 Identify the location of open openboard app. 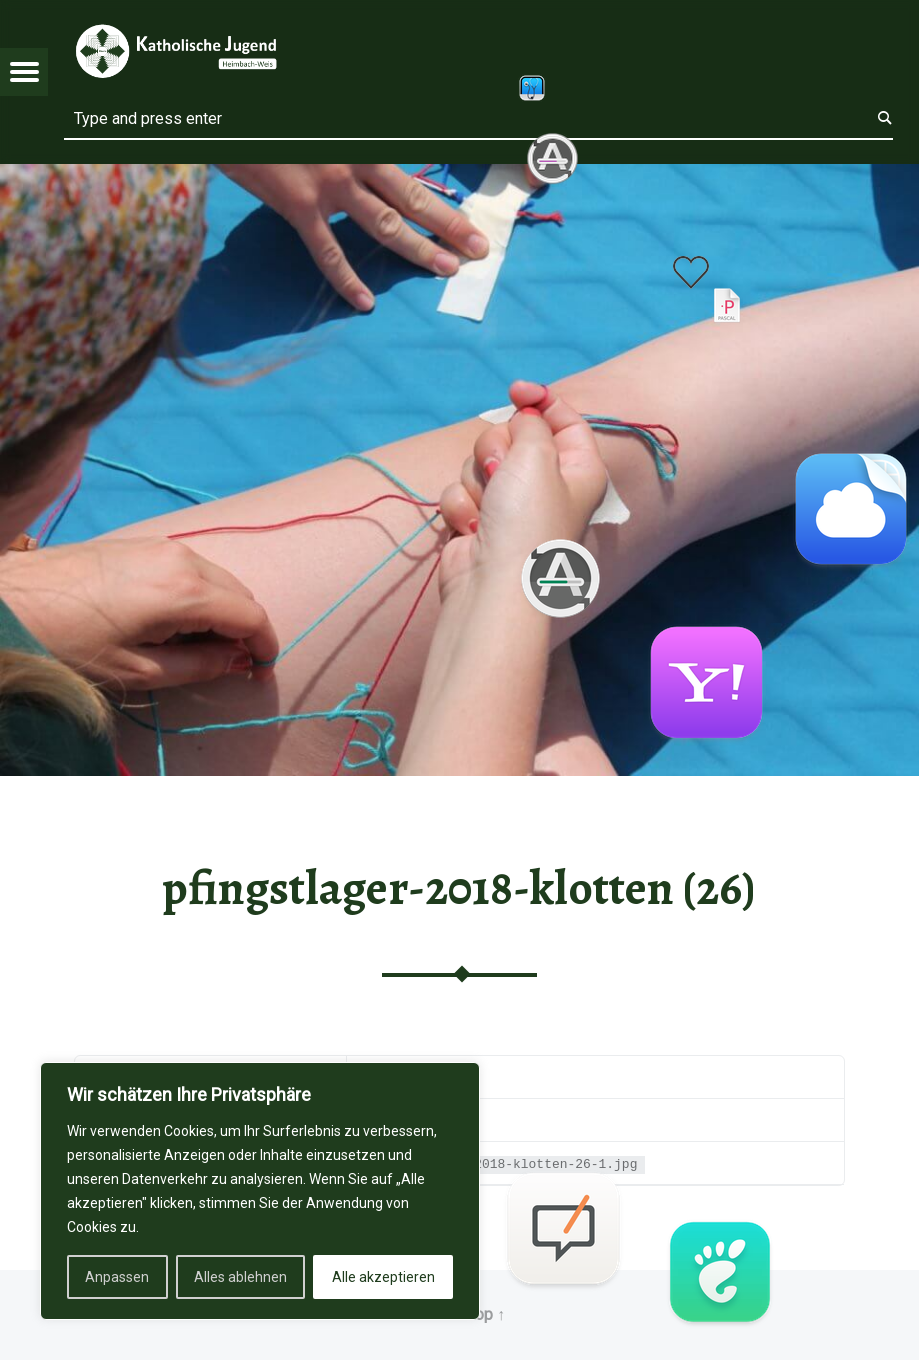
(563, 1228).